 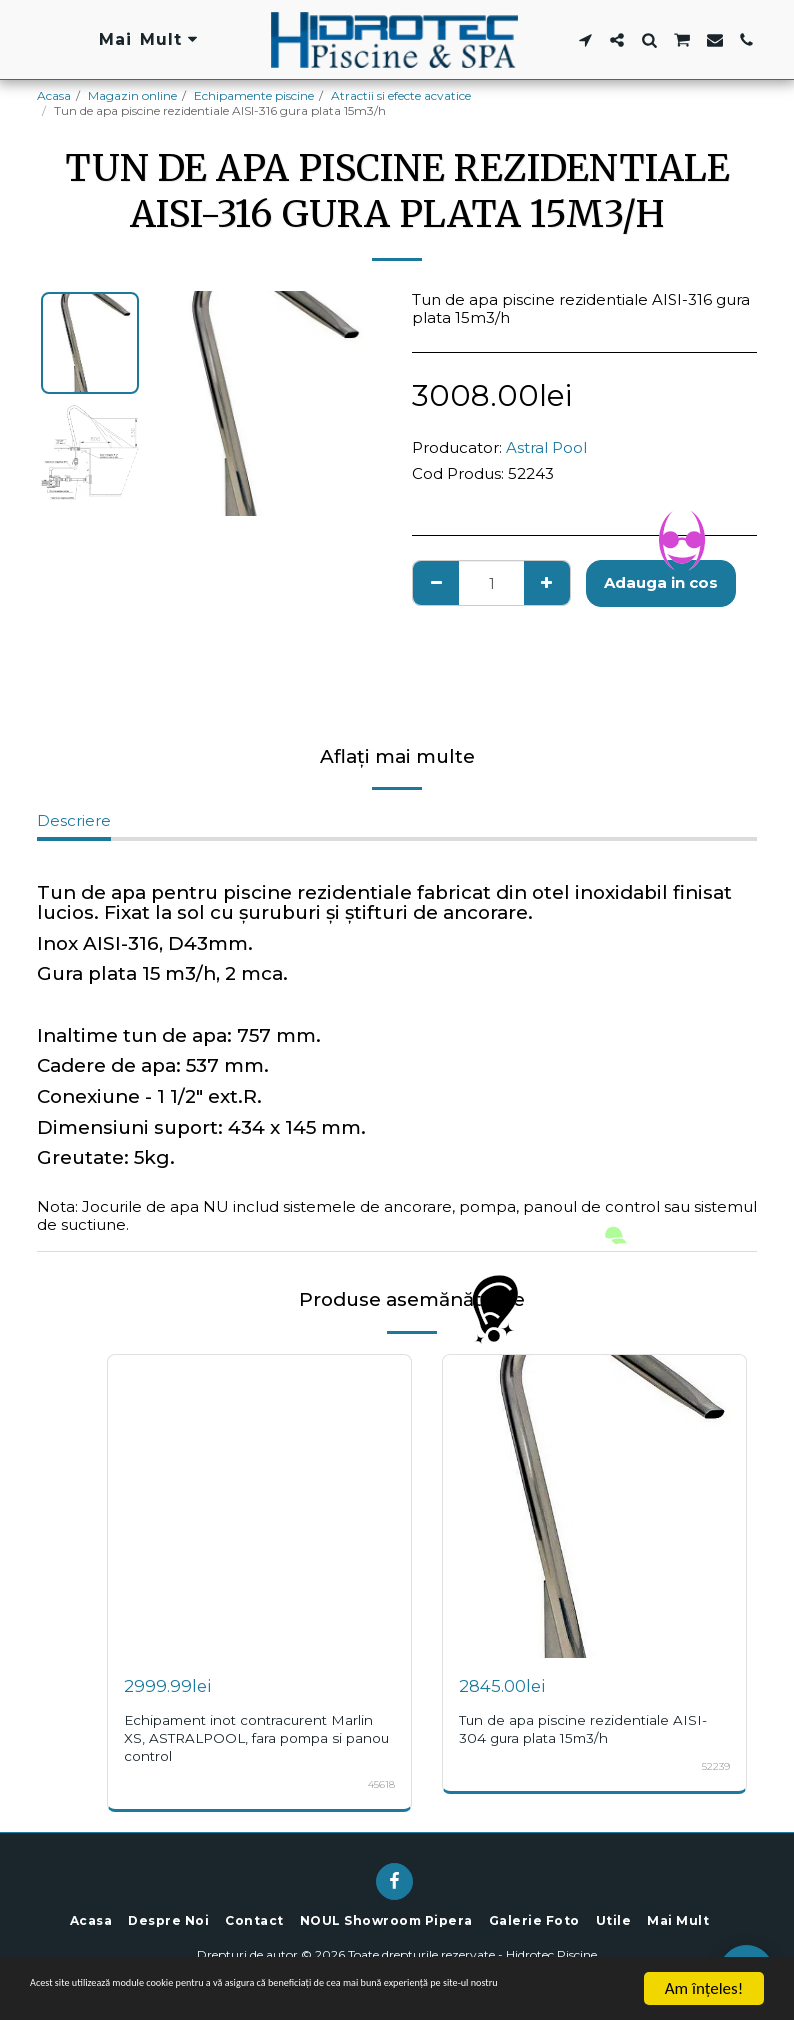 What do you see at coordinates (494, 1310) in the screenshot?
I see `browse jewelry or accessories` at bounding box center [494, 1310].